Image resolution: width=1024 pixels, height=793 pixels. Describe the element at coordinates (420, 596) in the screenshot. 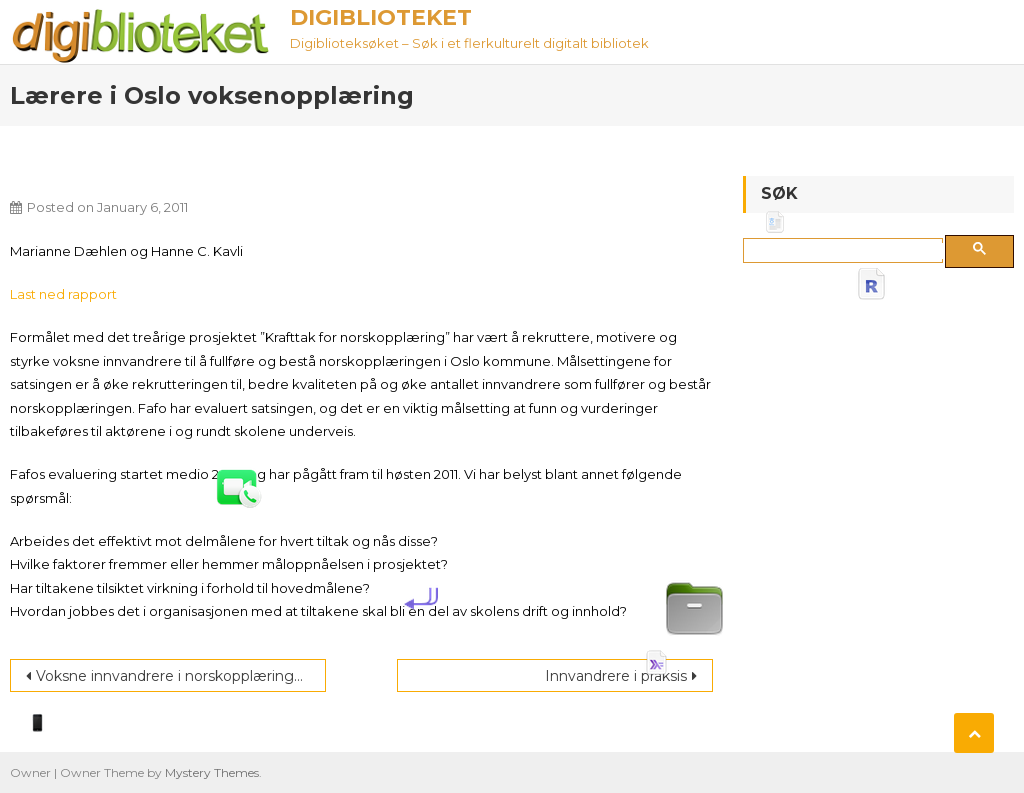

I see `reply to all recipients of an email` at that location.